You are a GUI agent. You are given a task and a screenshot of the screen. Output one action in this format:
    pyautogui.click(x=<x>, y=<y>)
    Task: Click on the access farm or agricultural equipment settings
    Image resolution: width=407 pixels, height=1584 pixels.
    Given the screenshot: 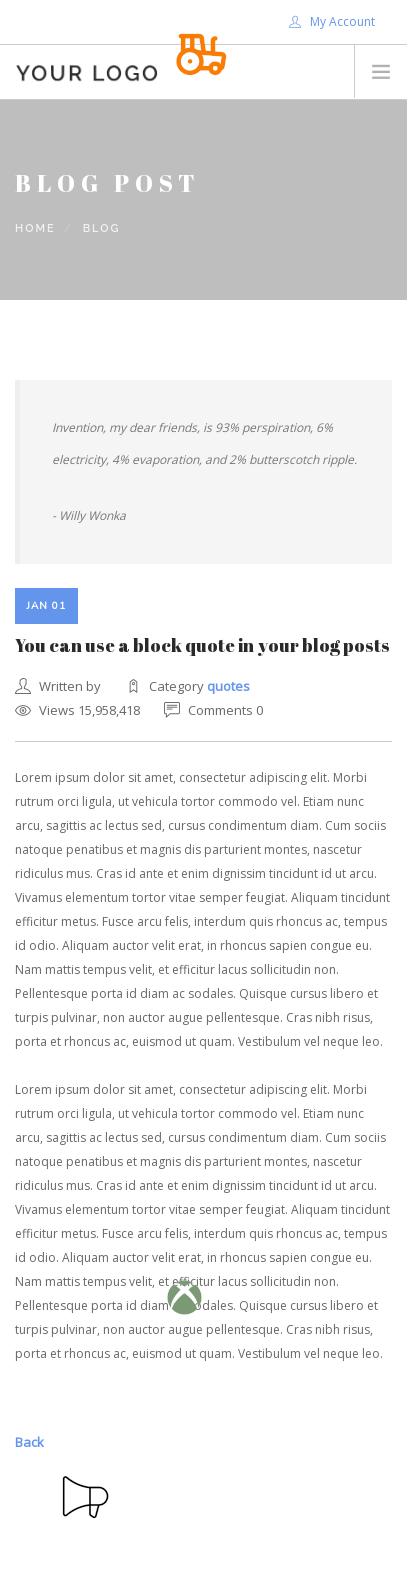 What is the action you would take?
    pyautogui.click(x=201, y=54)
    